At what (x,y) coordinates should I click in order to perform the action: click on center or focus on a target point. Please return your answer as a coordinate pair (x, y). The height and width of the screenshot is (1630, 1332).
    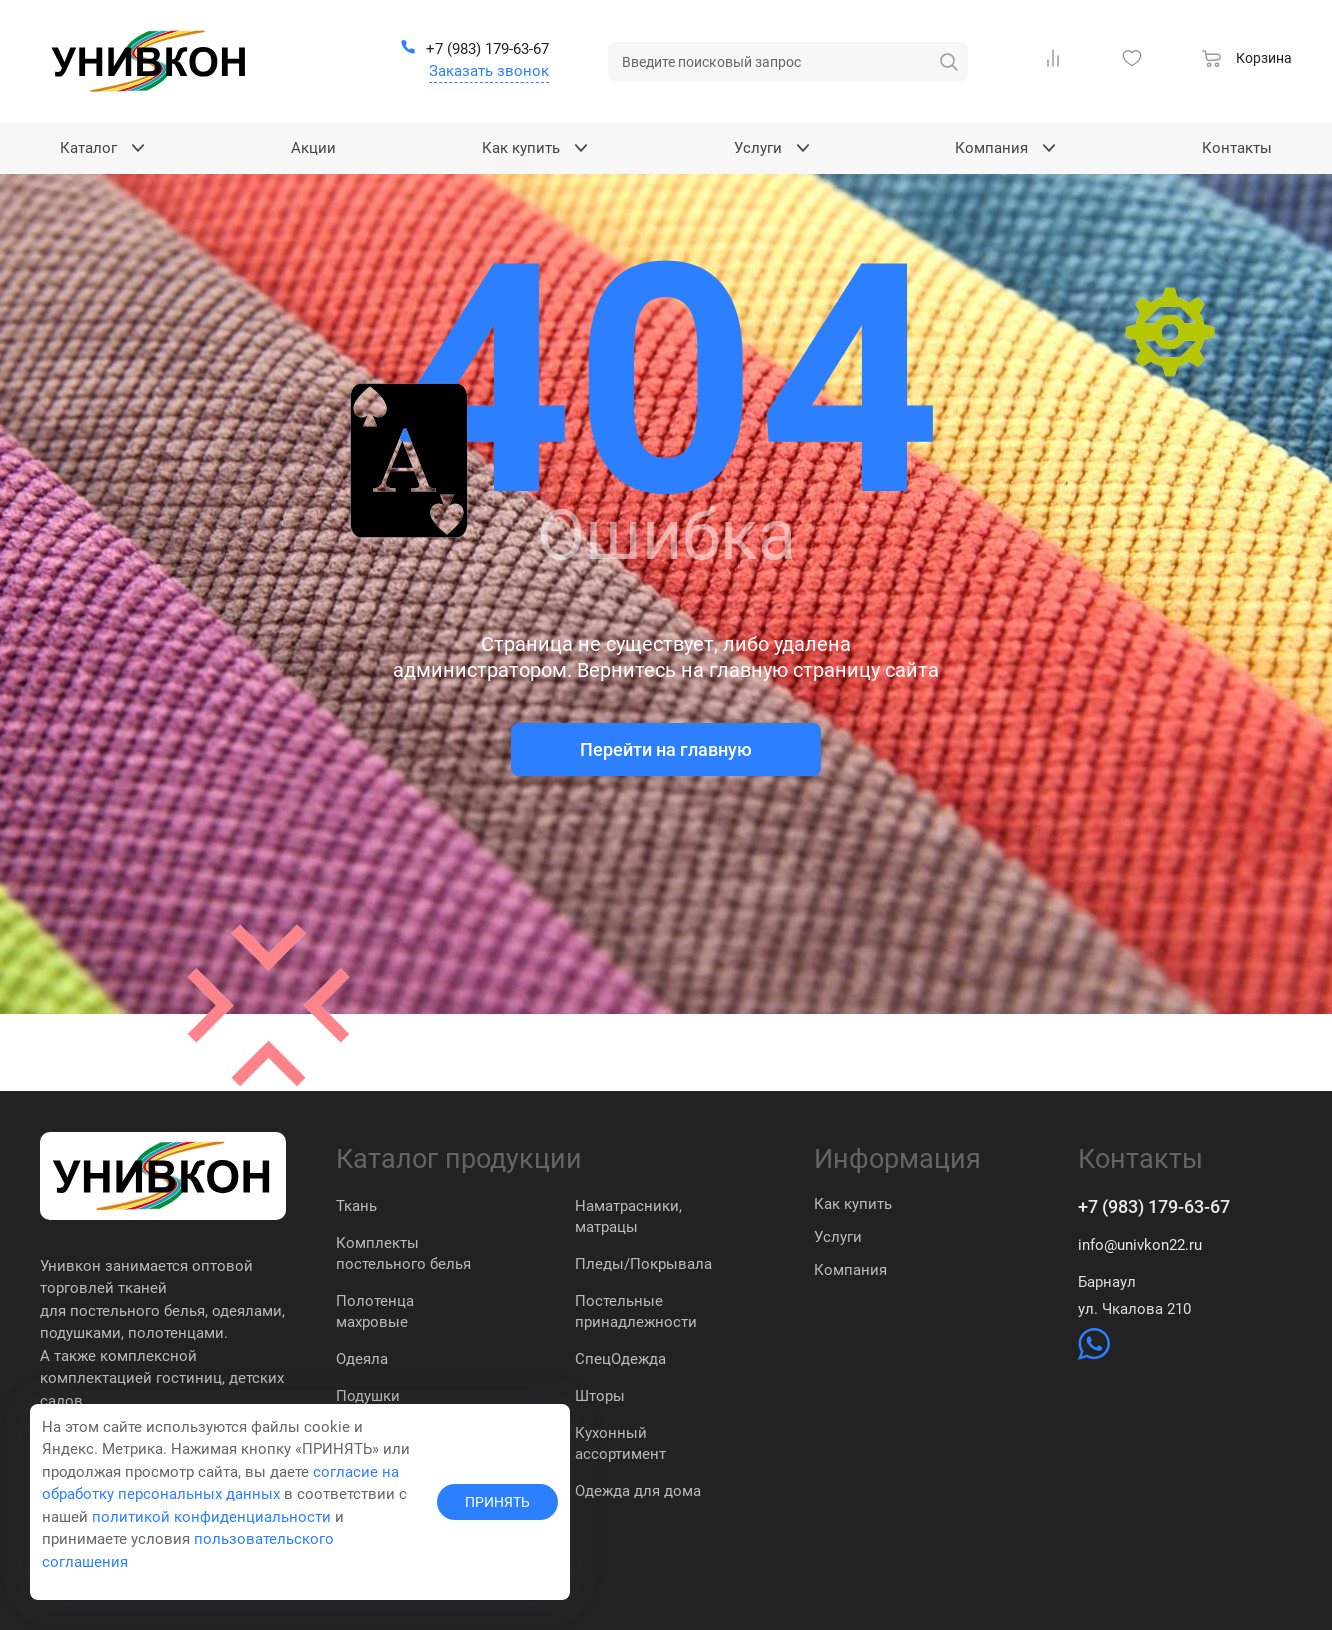
    Looking at the image, I should click on (268, 1005).